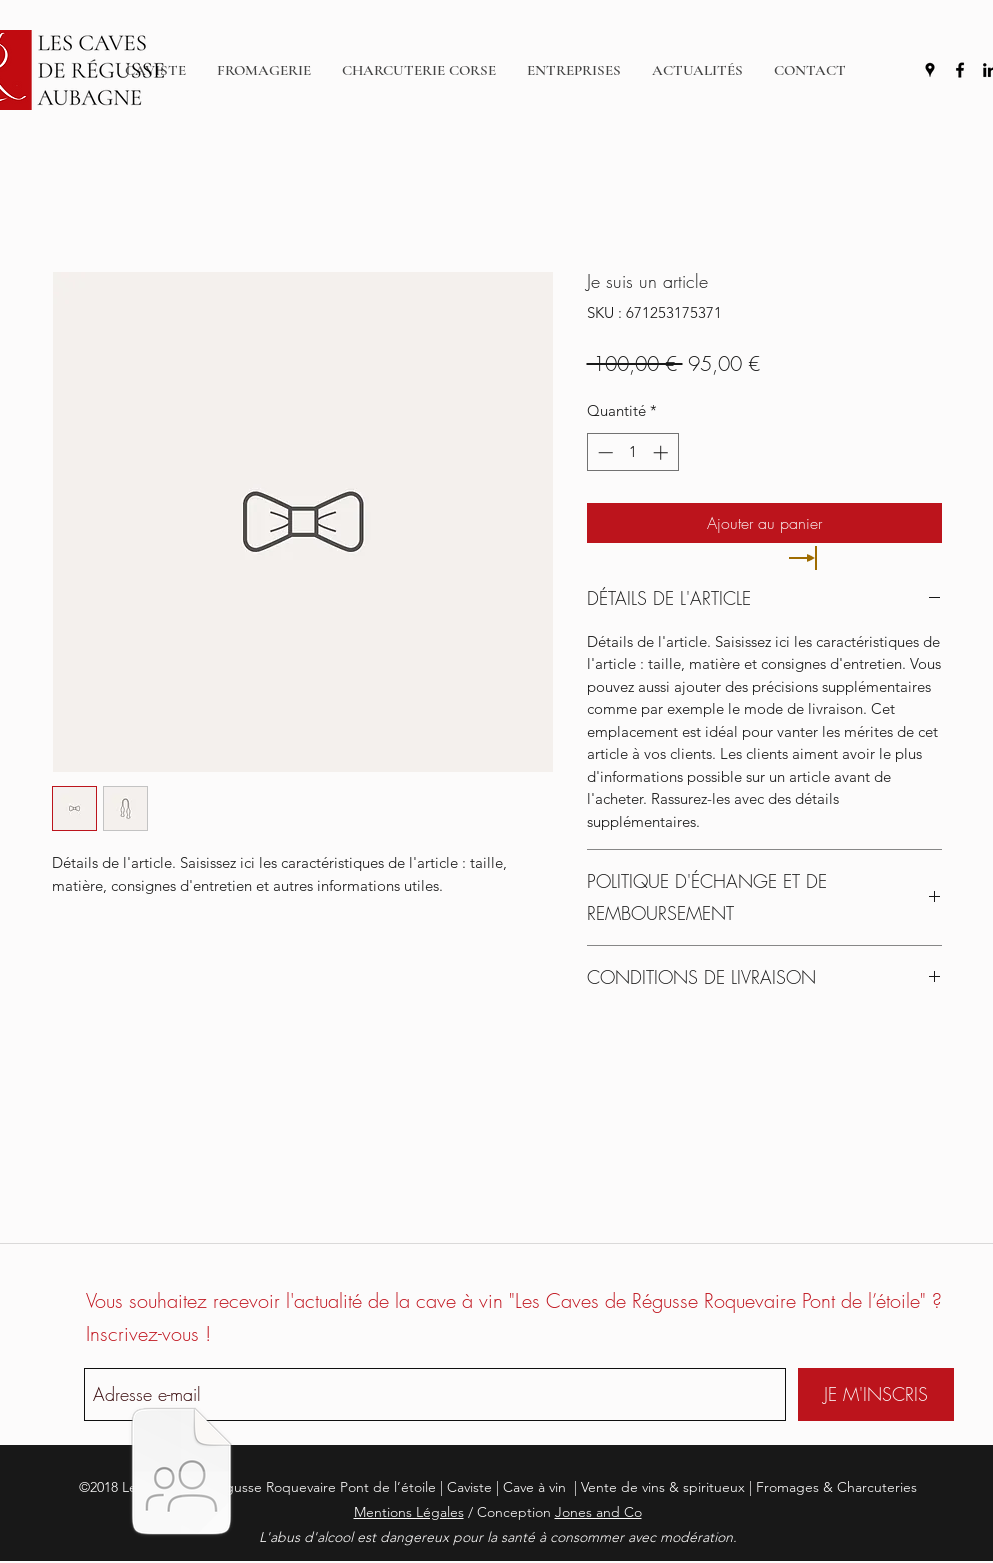 The width and height of the screenshot is (993, 1563). I want to click on skip to the last item in a list or queue, so click(803, 558).